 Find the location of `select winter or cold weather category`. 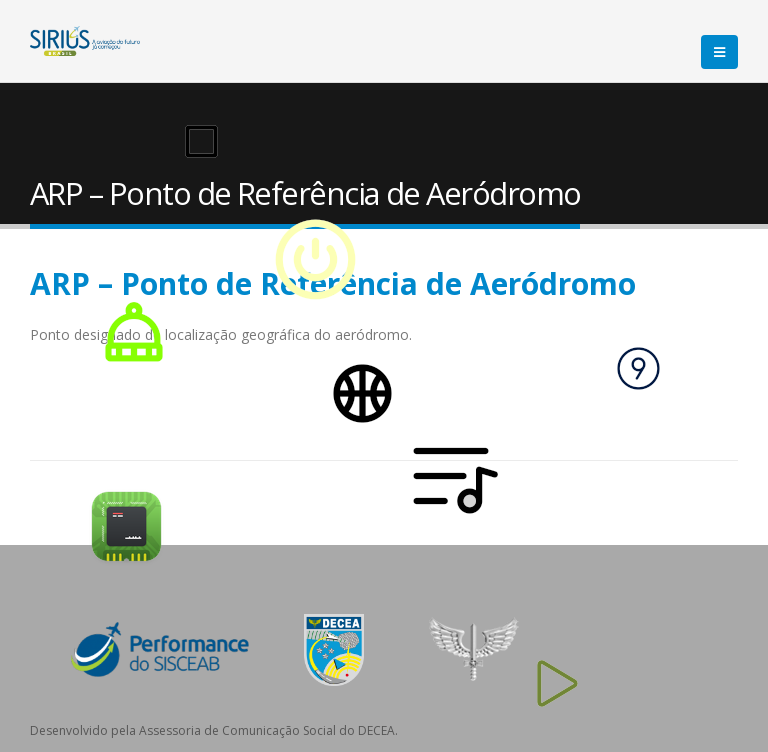

select winter or cold weather category is located at coordinates (134, 335).